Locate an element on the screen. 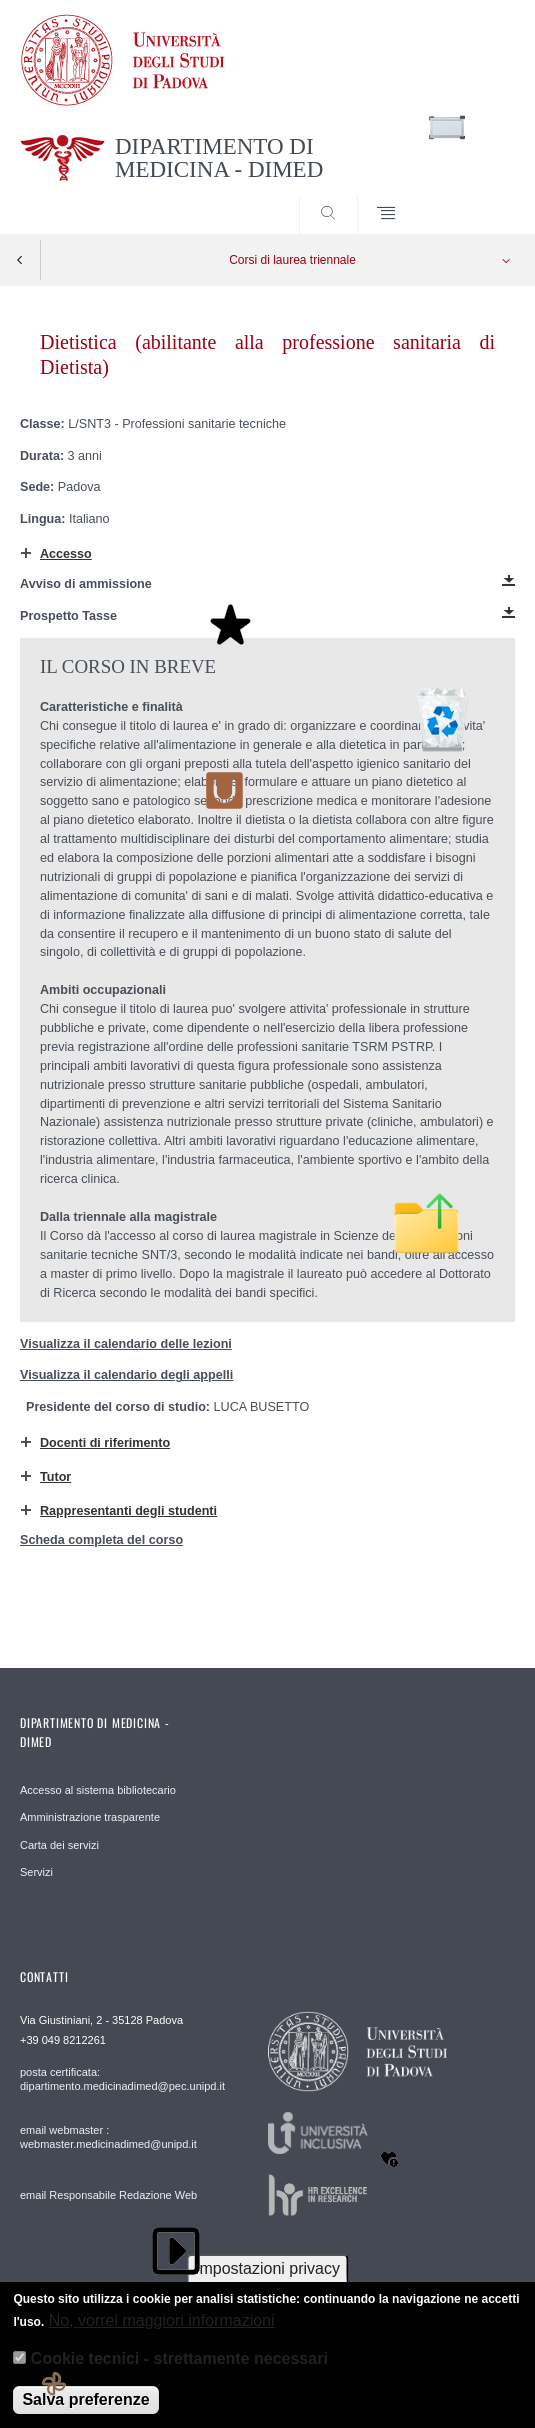 The height and width of the screenshot is (2428, 535). health alert or warning notification is located at coordinates (389, 2158).